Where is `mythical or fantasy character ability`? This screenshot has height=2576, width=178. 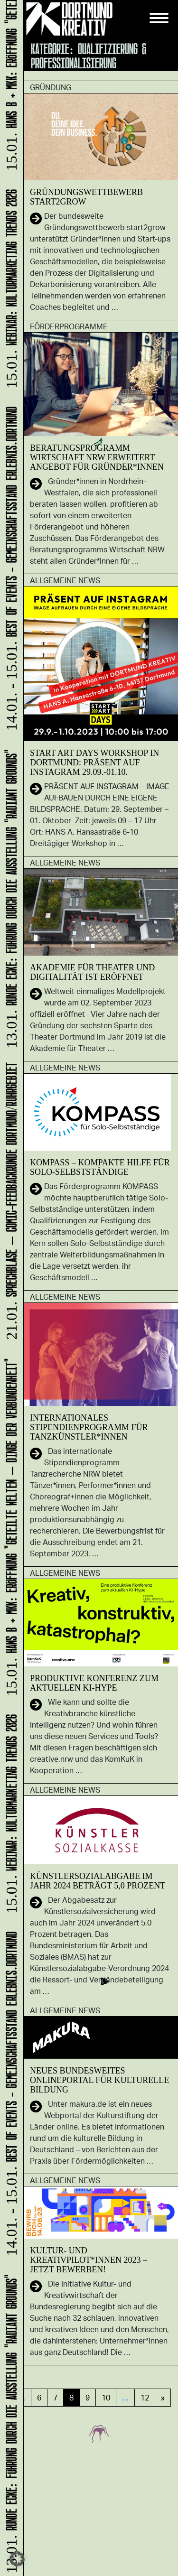
mythical or fantasy character ability is located at coordinates (98, 442).